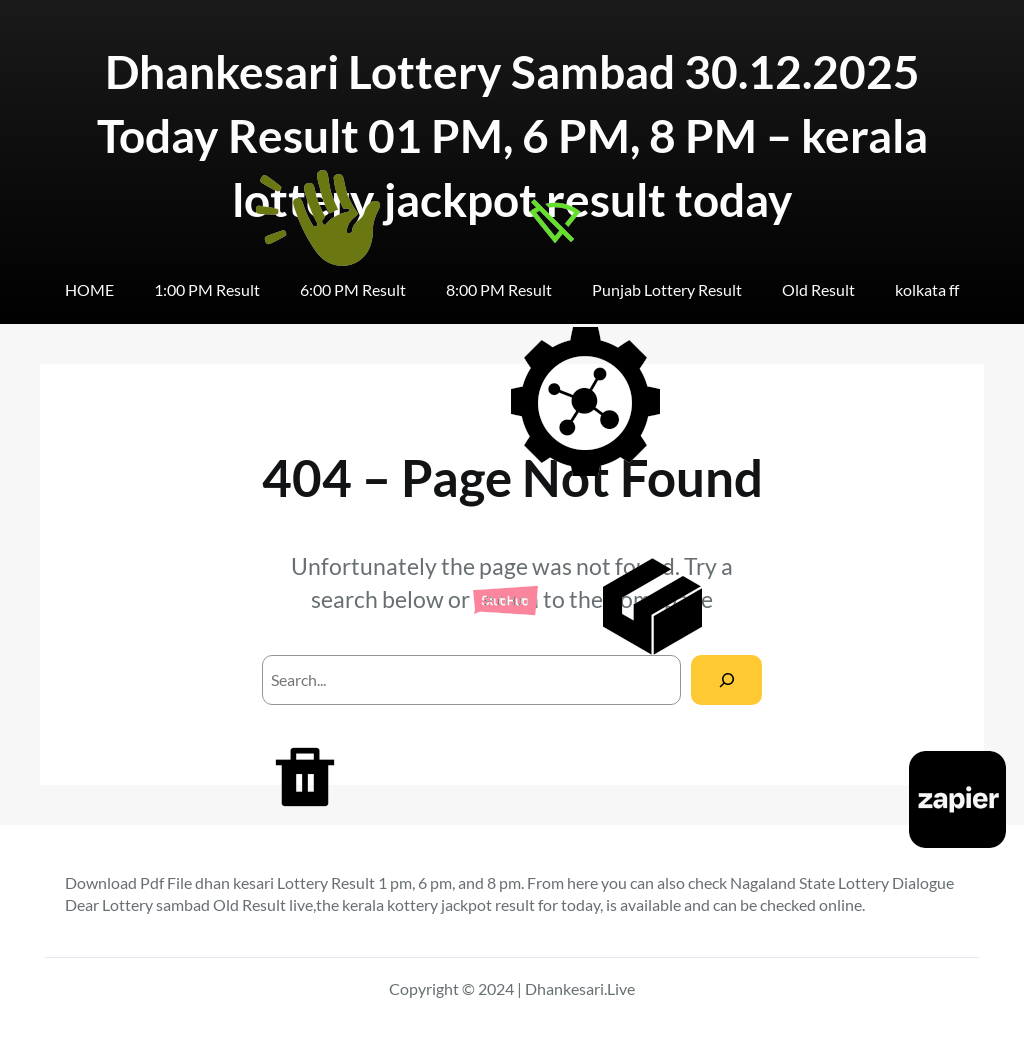  What do you see at coordinates (318, 218) in the screenshot?
I see `open the Clubhouse app` at bounding box center [318, 218].